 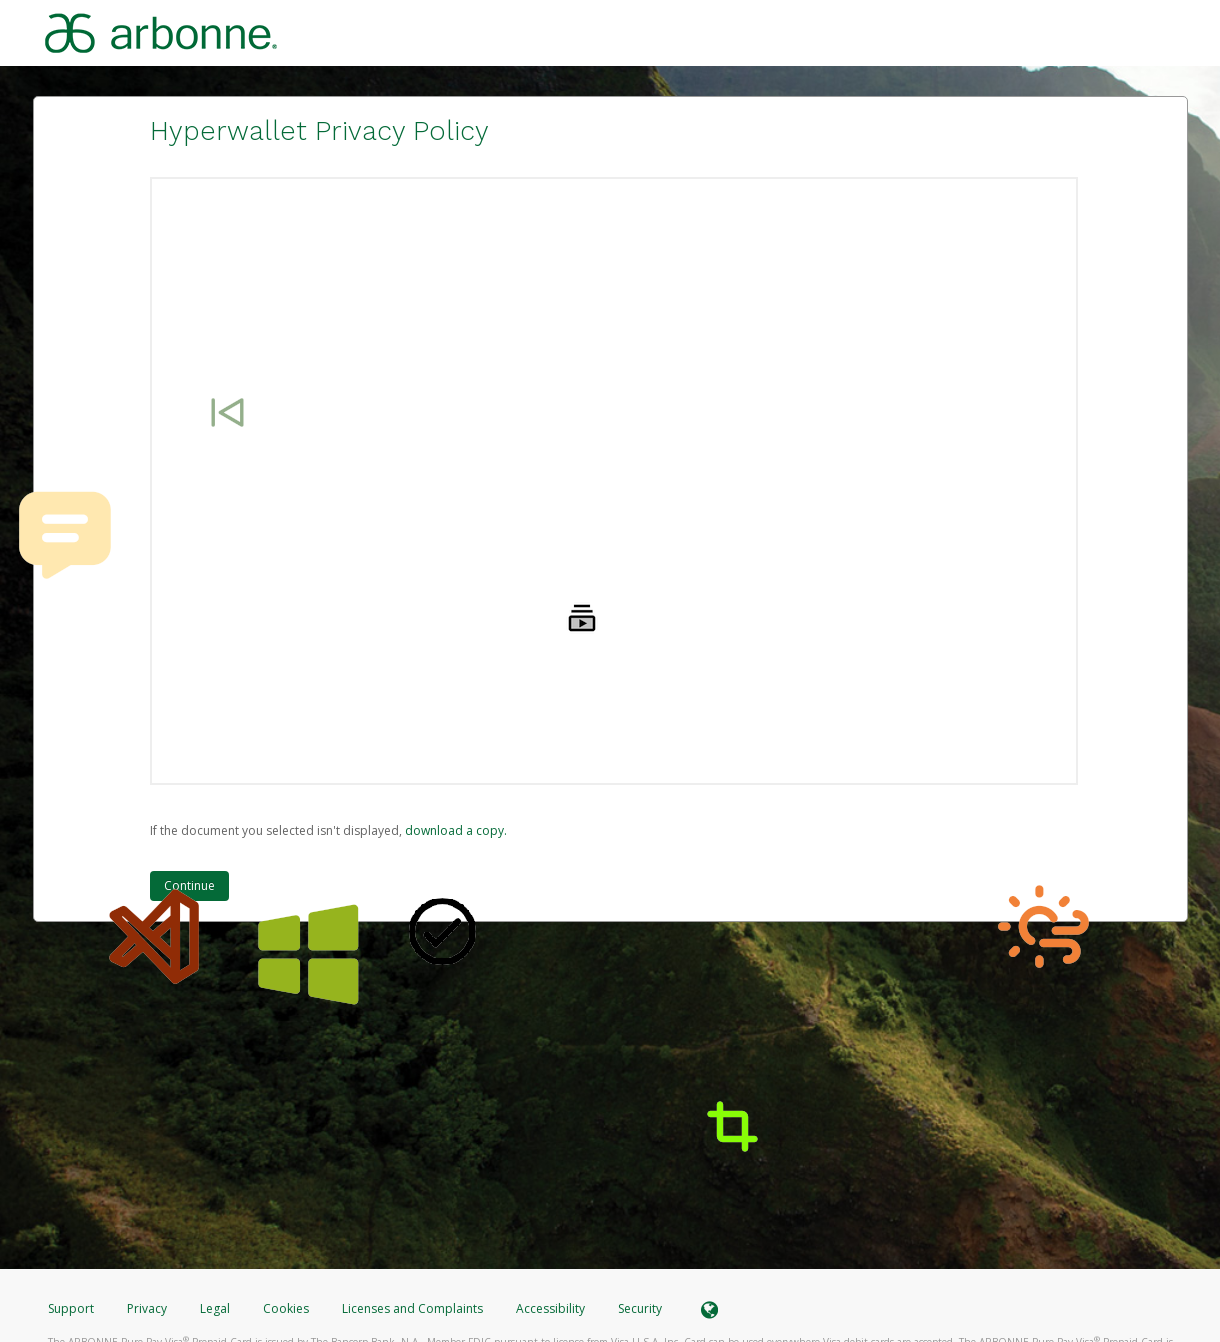 I want to click on open visual studio code, so click(x=156, y=936).